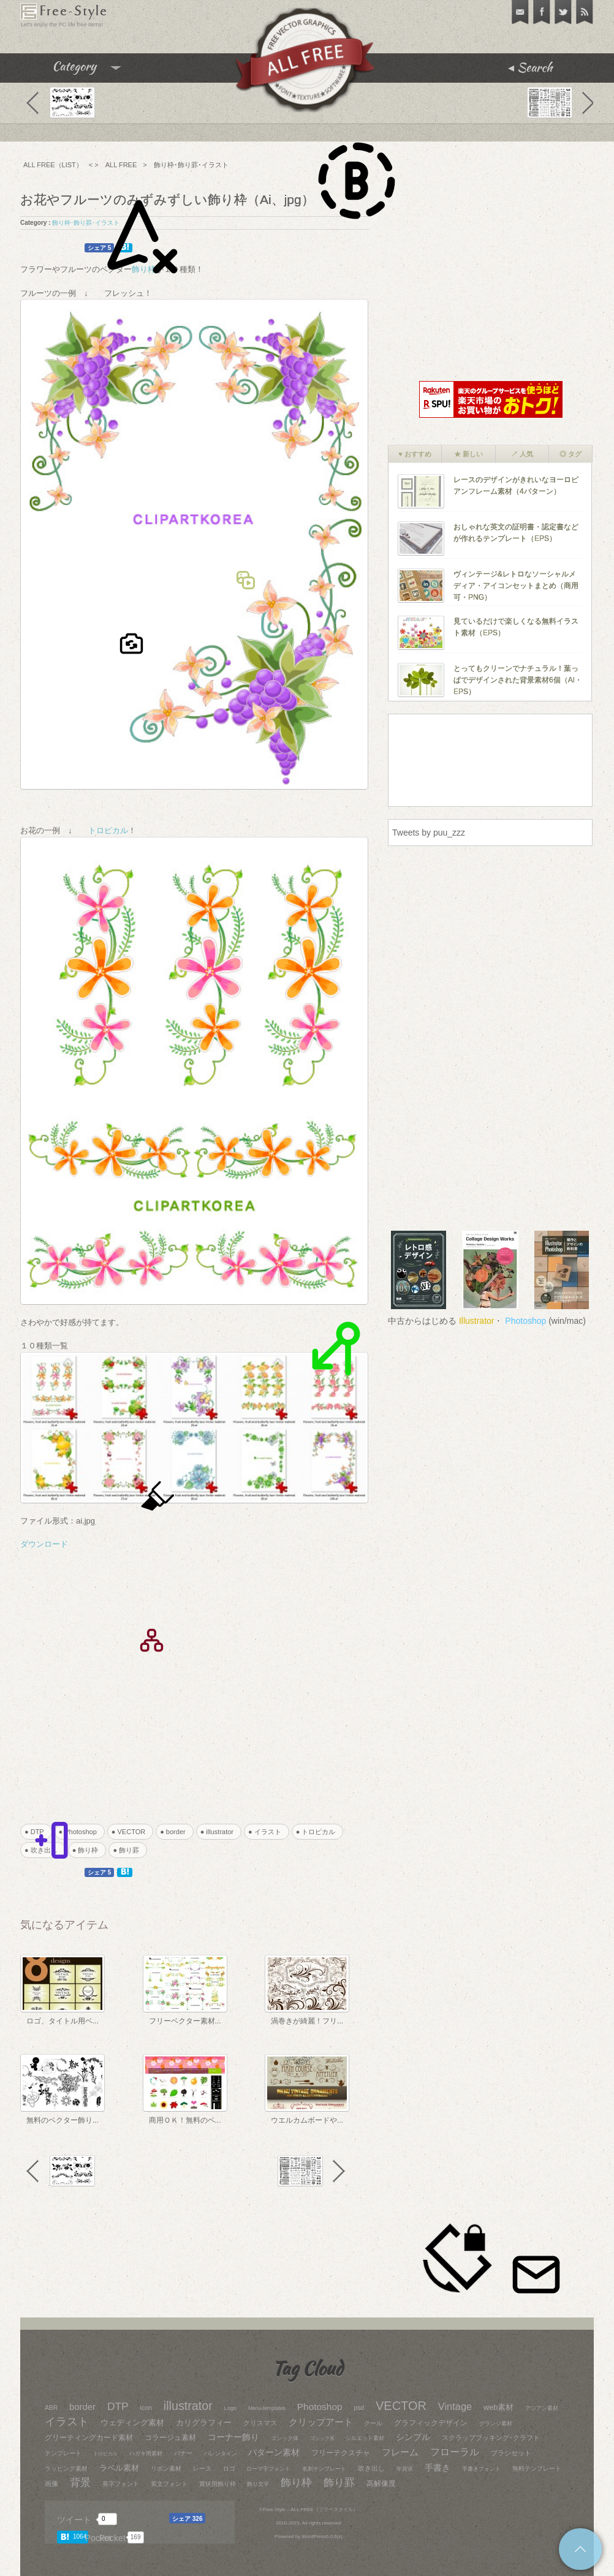  What do you see at coordinates (156, 1497) in the screenshot?
I see `highlight or mark selected text` at bounding box center [156, 1497].